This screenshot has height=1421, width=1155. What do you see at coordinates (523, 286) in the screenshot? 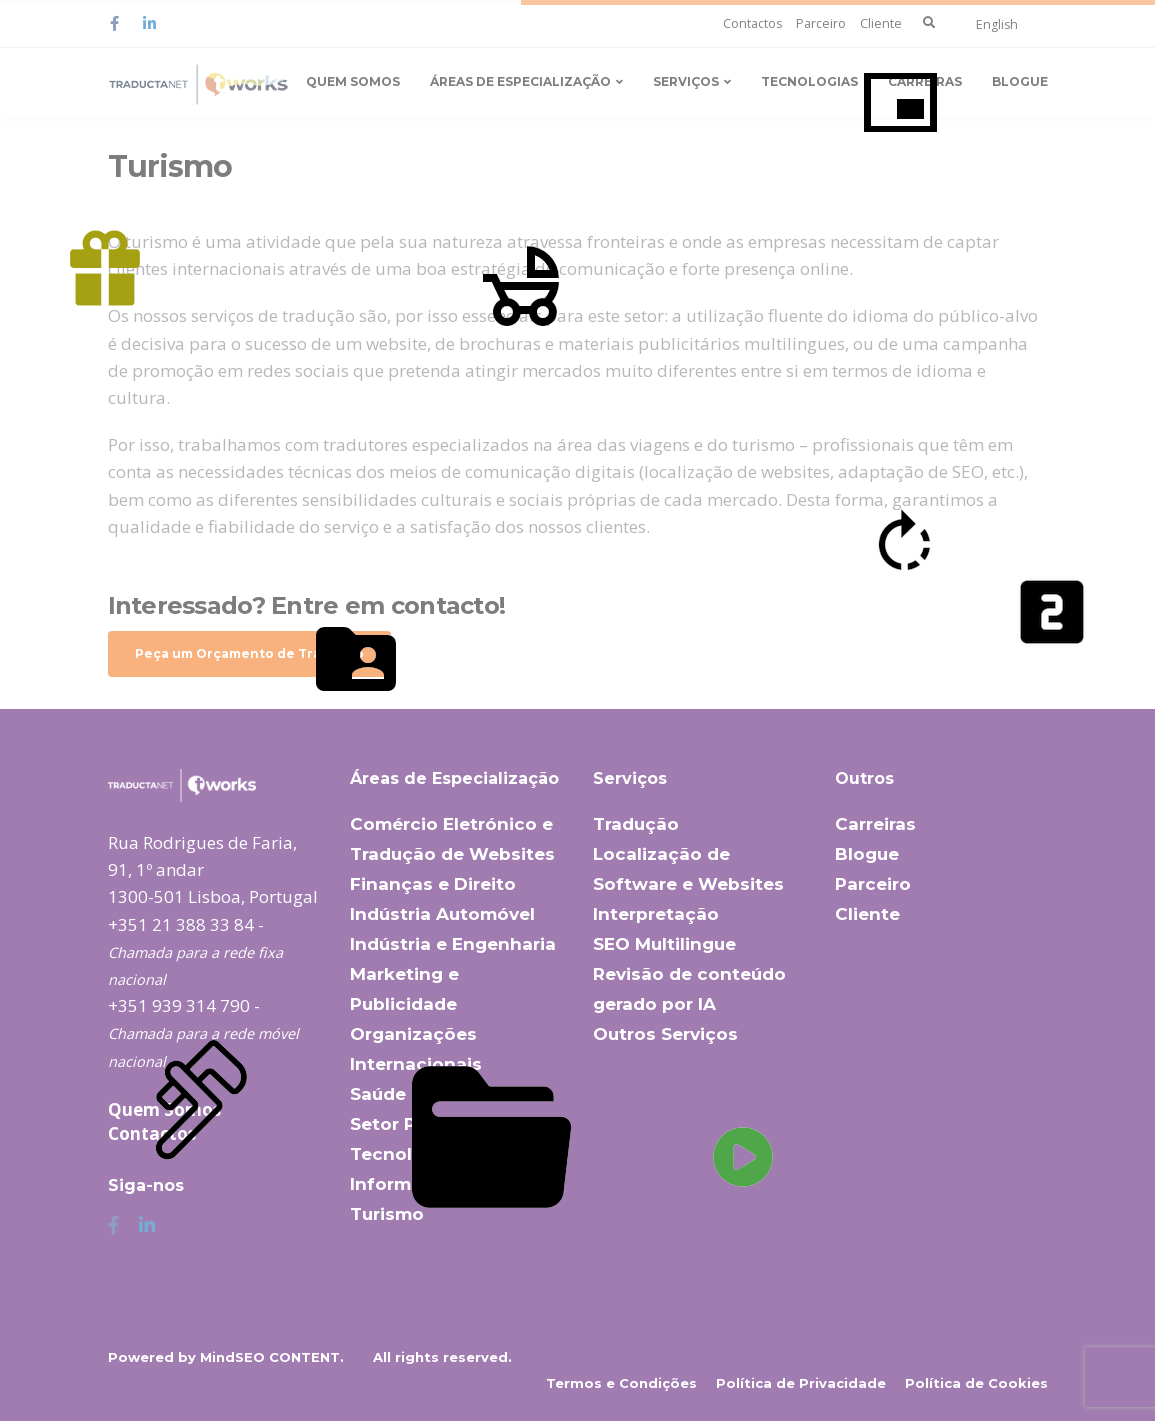
I see `indicates child-friendly or family-friendly location` at bounding box center [523, 286].